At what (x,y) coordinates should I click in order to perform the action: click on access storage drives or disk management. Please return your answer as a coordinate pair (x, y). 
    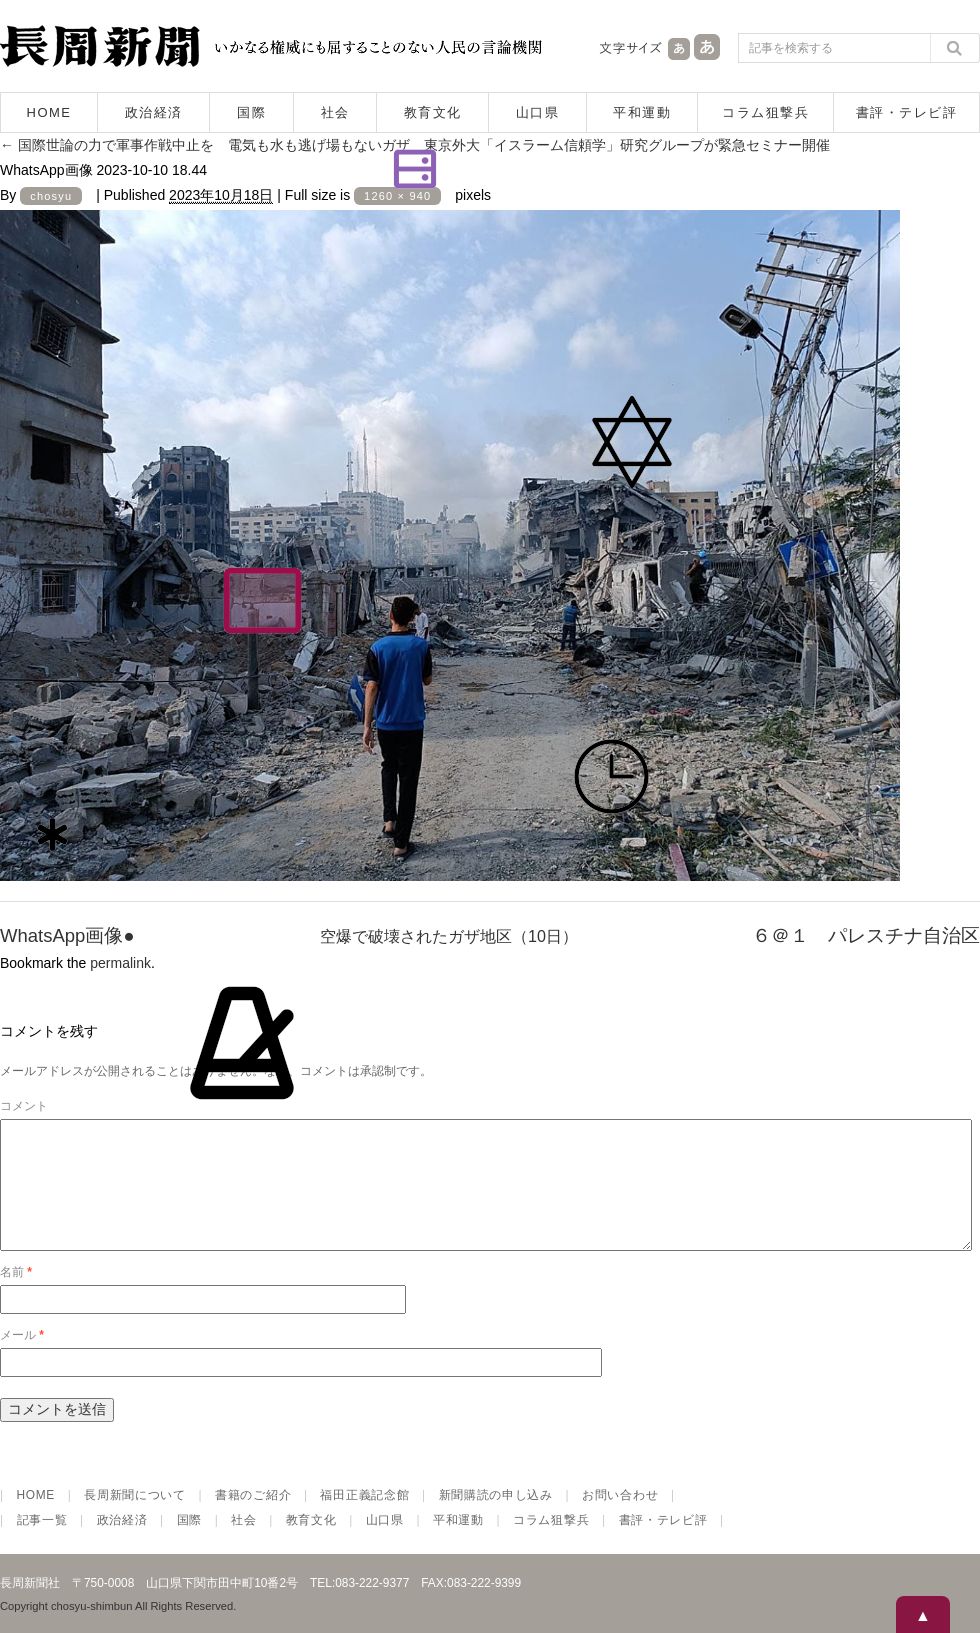
    Looking at the image, I should click on (415, 169).